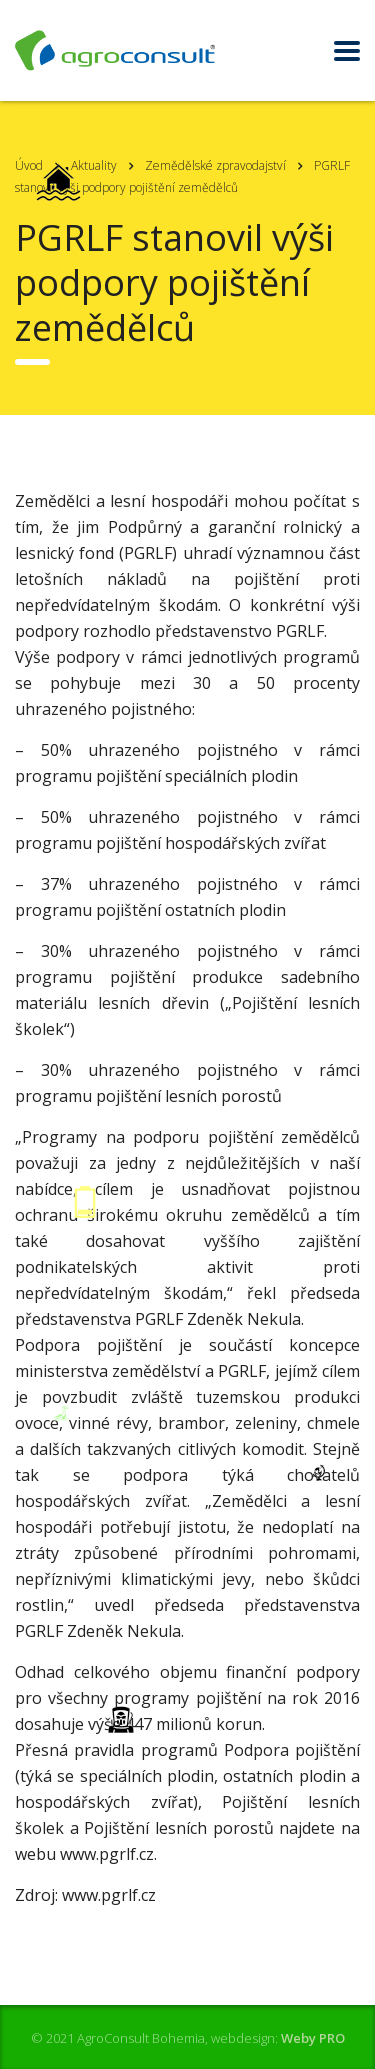 The image size is (375, 2069). I want to click on indicates flood warning or alert, so click(58, 181).